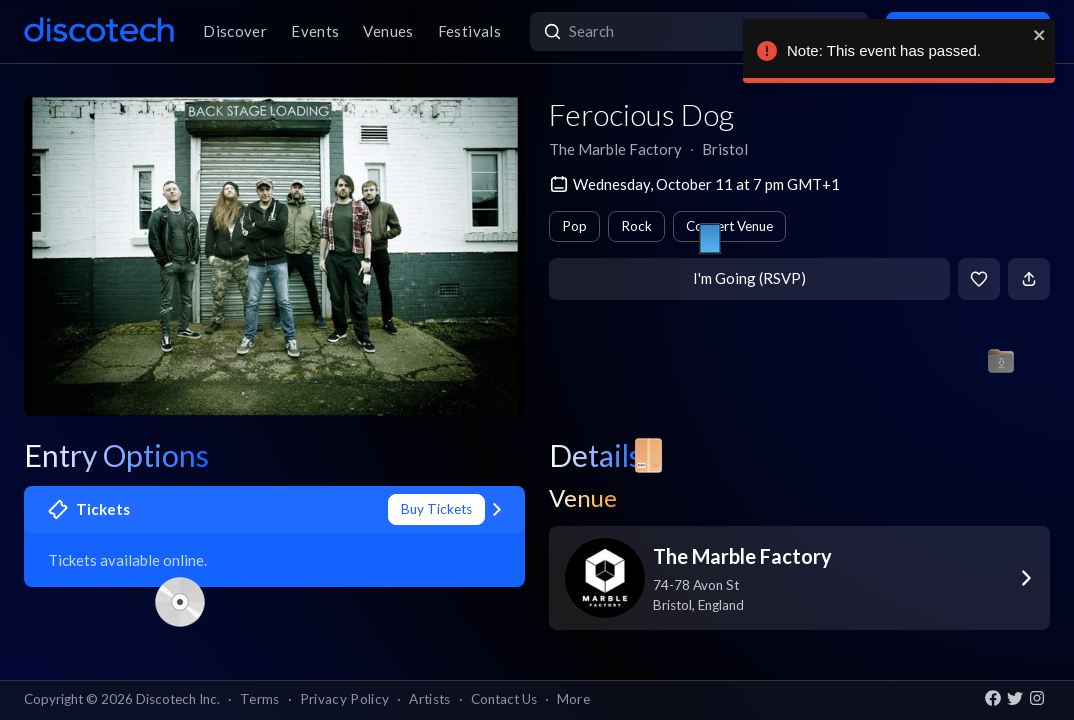  What do you see at coordinates (1001, 361) in the screenshot?
I see `open downloads folder` at bounding box center [1001, 361].